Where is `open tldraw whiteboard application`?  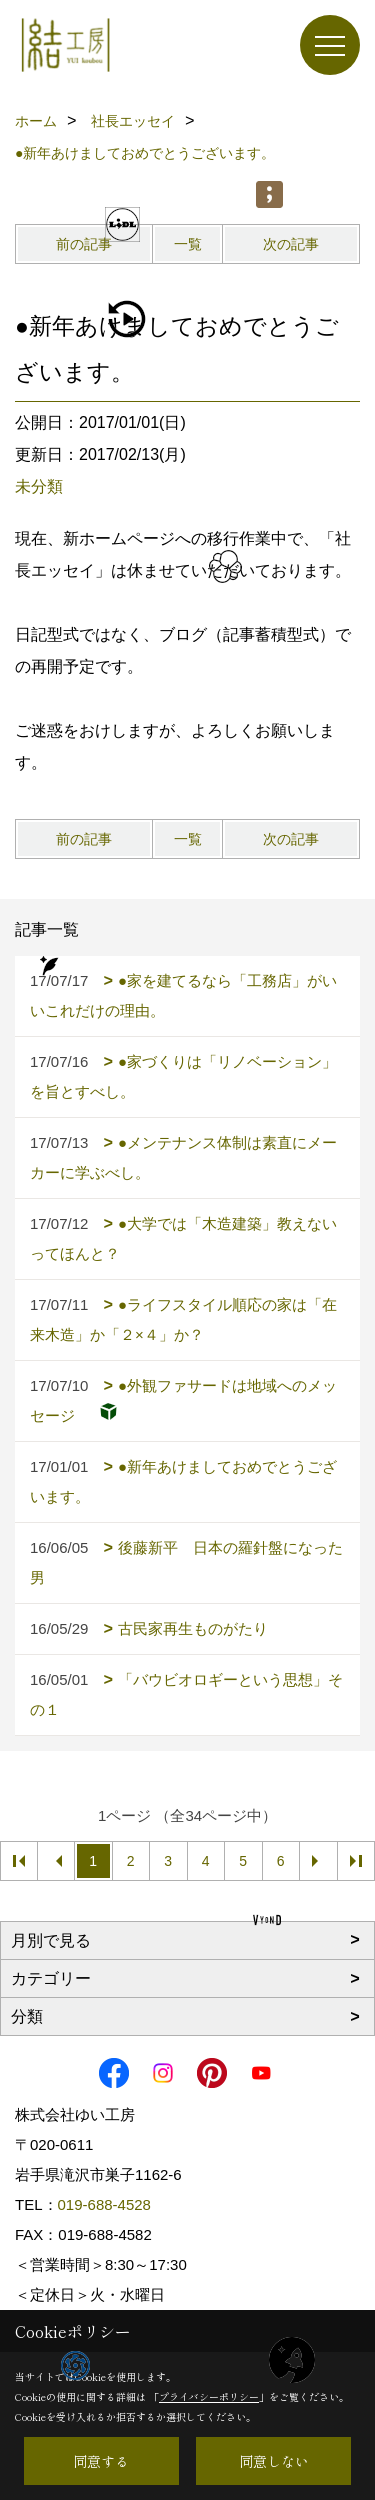
open tldraw whiteboard application is located at coordinates (269, 194).